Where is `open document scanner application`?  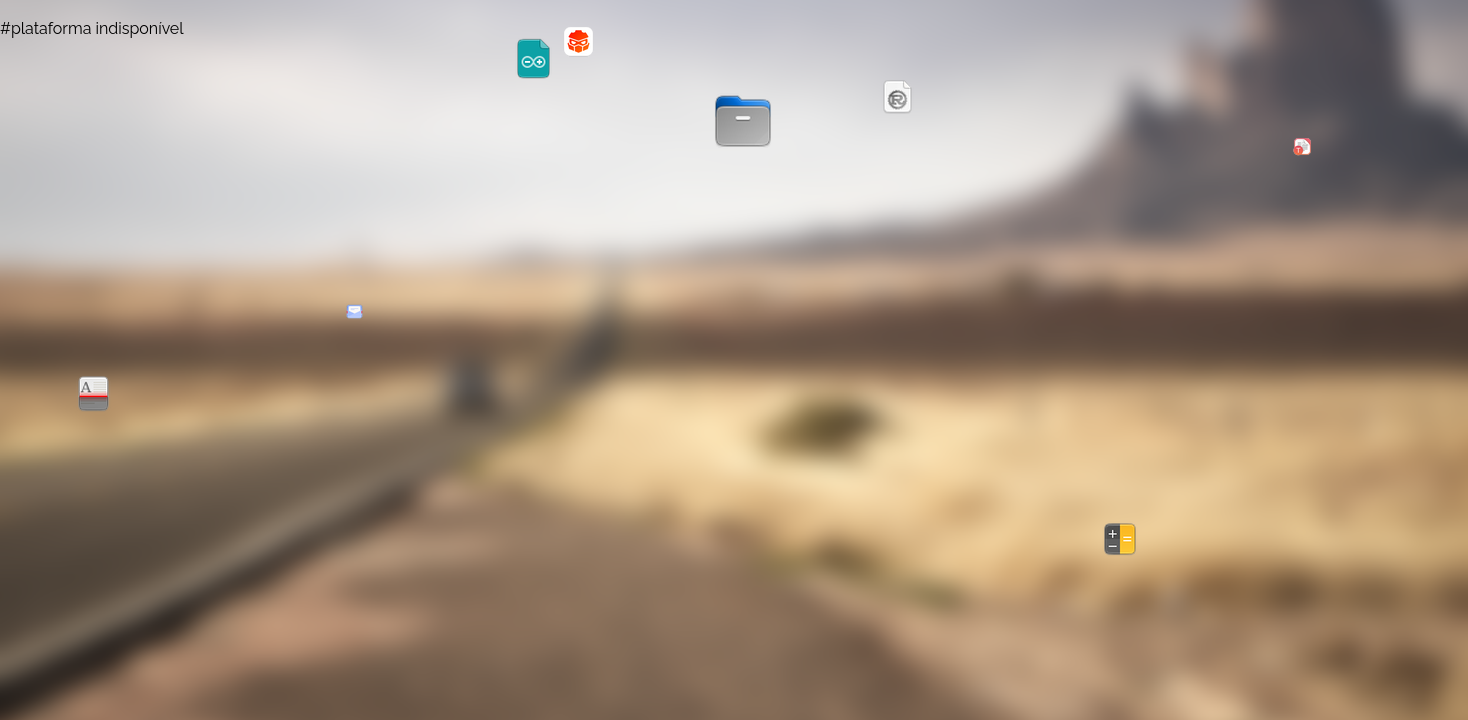 open document scanner application is located at coordinates (93, 393).